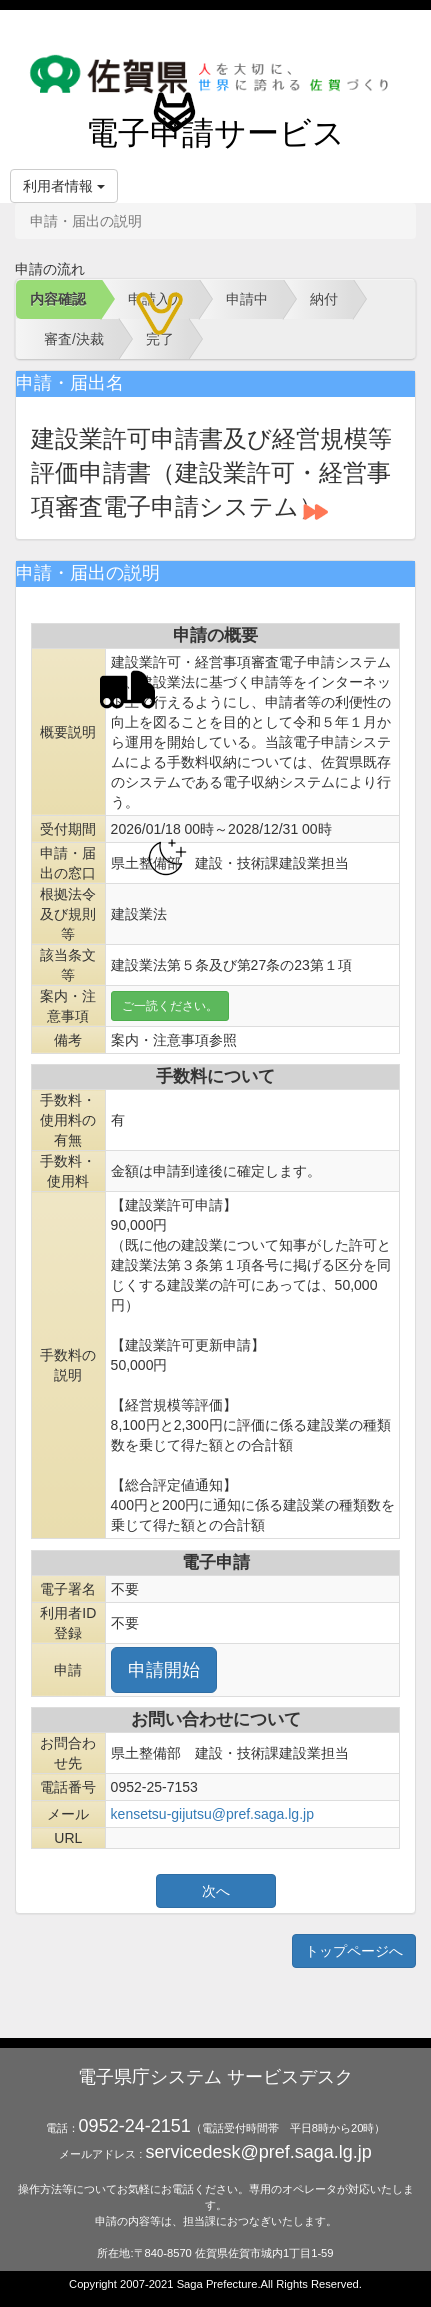 The image size is (431, 2307). Describe the element at coordinates (174, 111) in the screenshot. I see `open GitLab repository` at that location.